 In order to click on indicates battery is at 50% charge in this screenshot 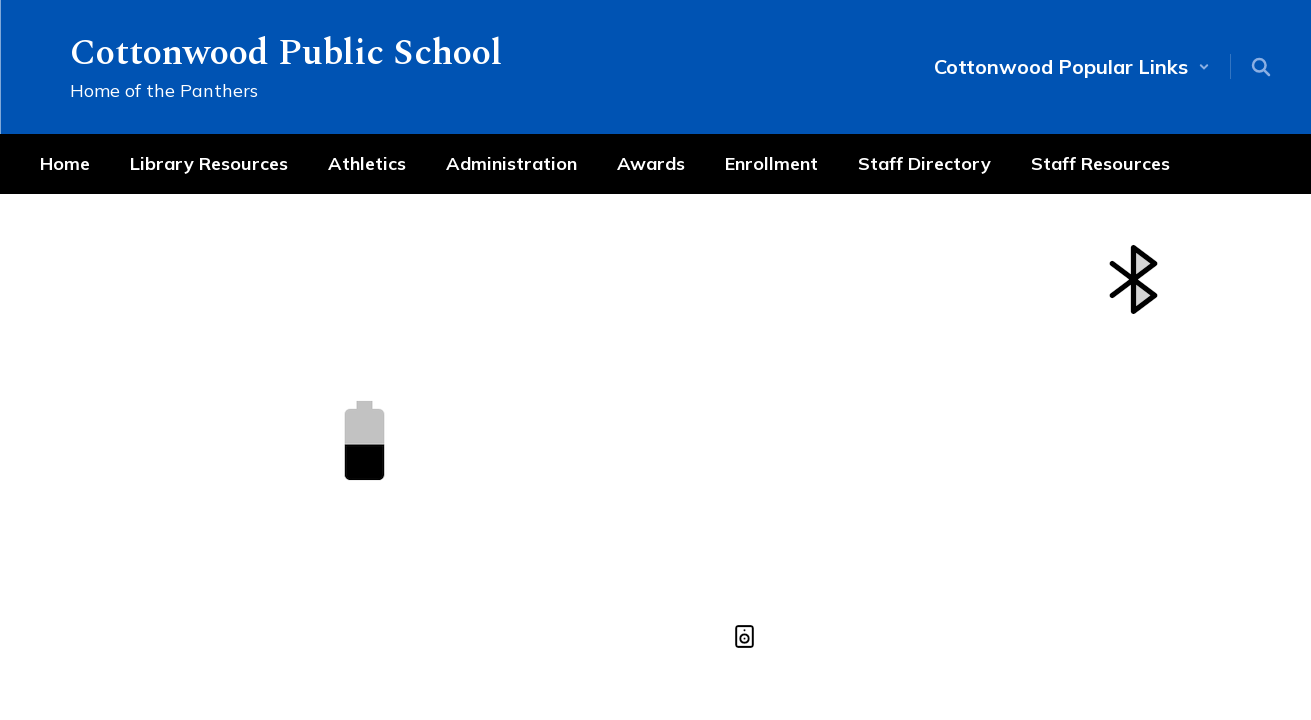, I will do `click(364, 440)`.